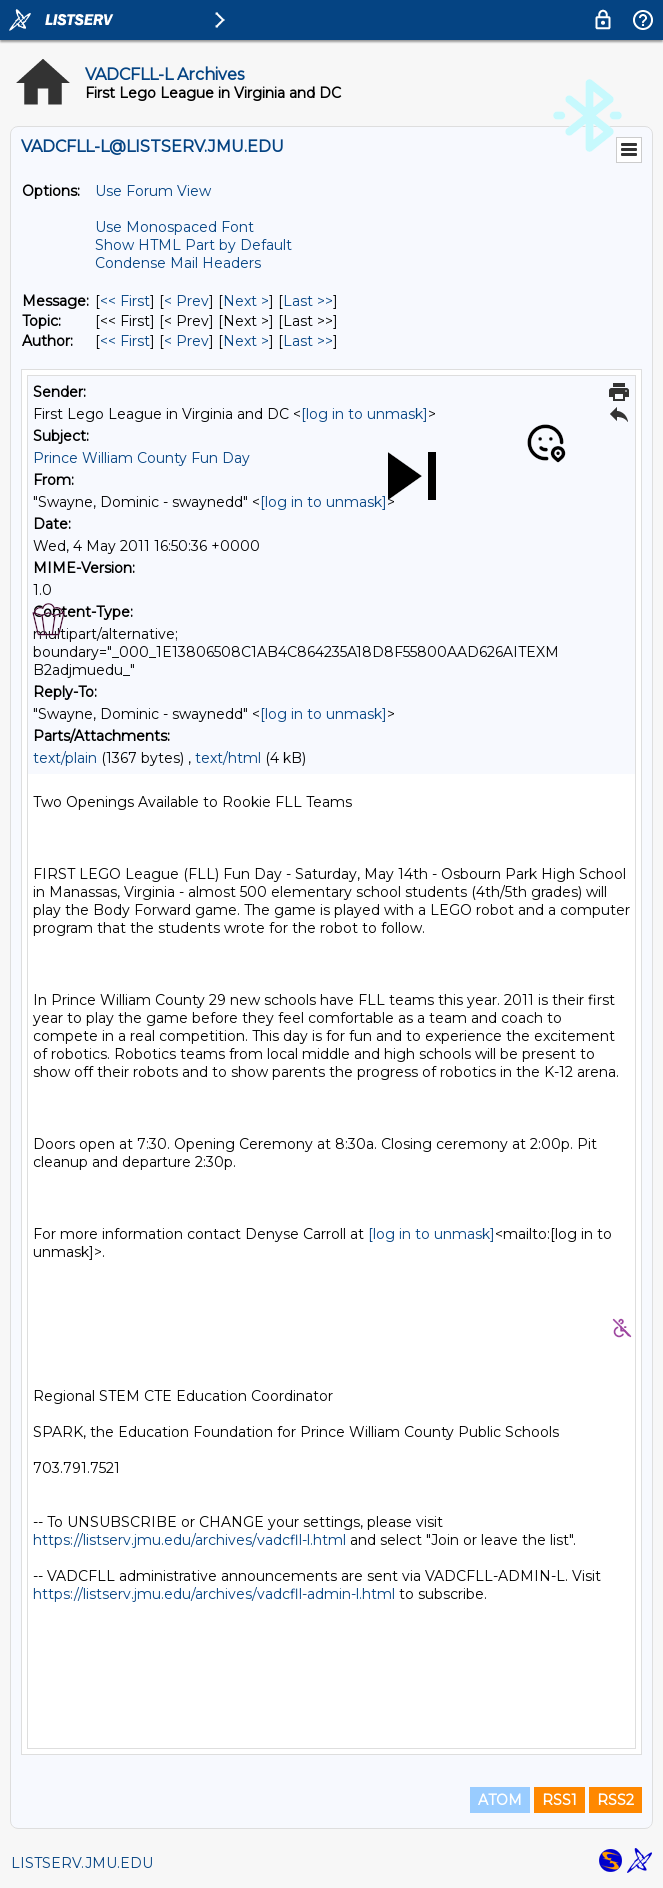 The width and height of the screenshot is (663, 1888). What do you see at coordinates (412, 476) in the screenshot?
I see `skip to the next track or media item` at bounding box center [412, 476].